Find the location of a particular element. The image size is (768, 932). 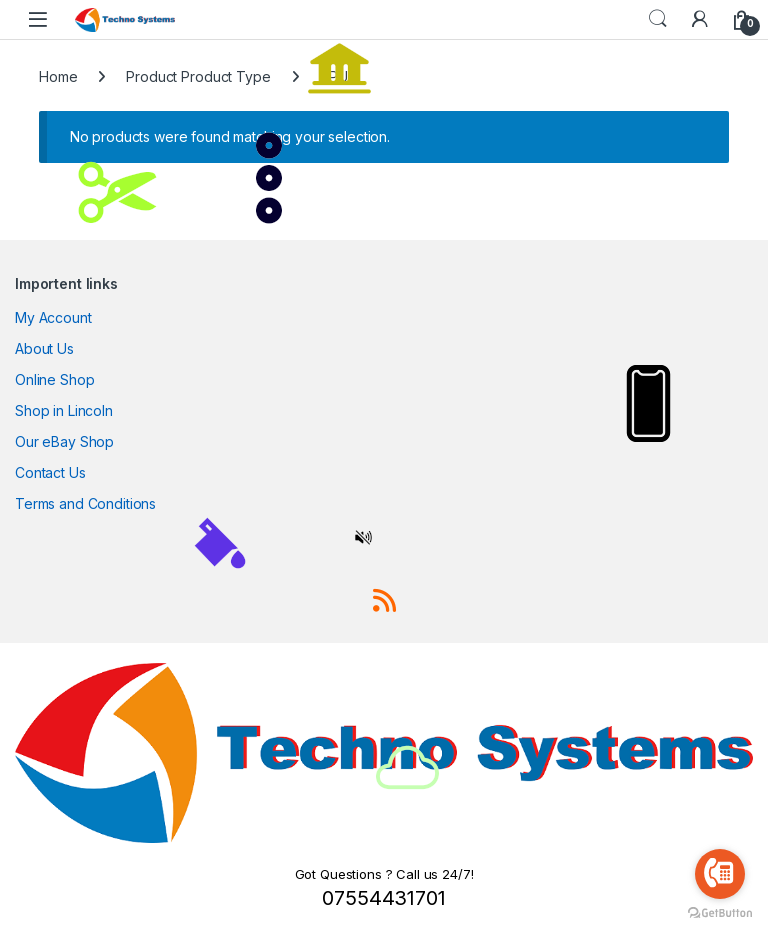

switch to mobile view is located at coordinates (648, 403).